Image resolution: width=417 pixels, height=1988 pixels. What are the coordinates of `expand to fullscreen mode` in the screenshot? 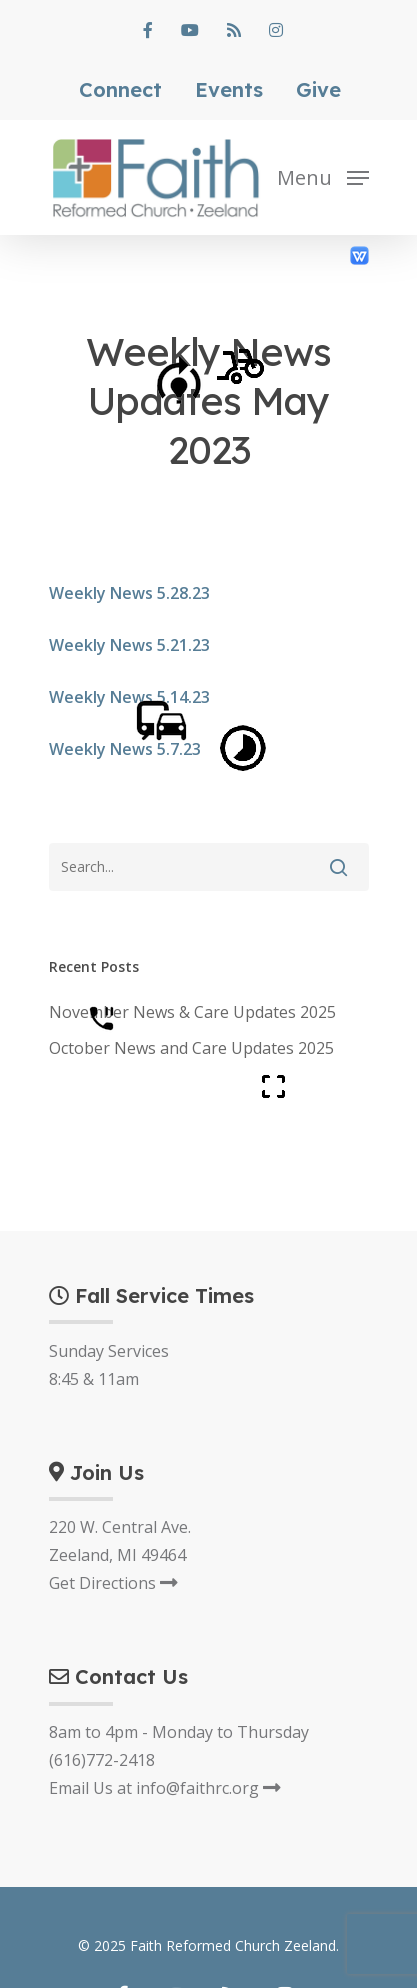 It's located at (273, 1086).